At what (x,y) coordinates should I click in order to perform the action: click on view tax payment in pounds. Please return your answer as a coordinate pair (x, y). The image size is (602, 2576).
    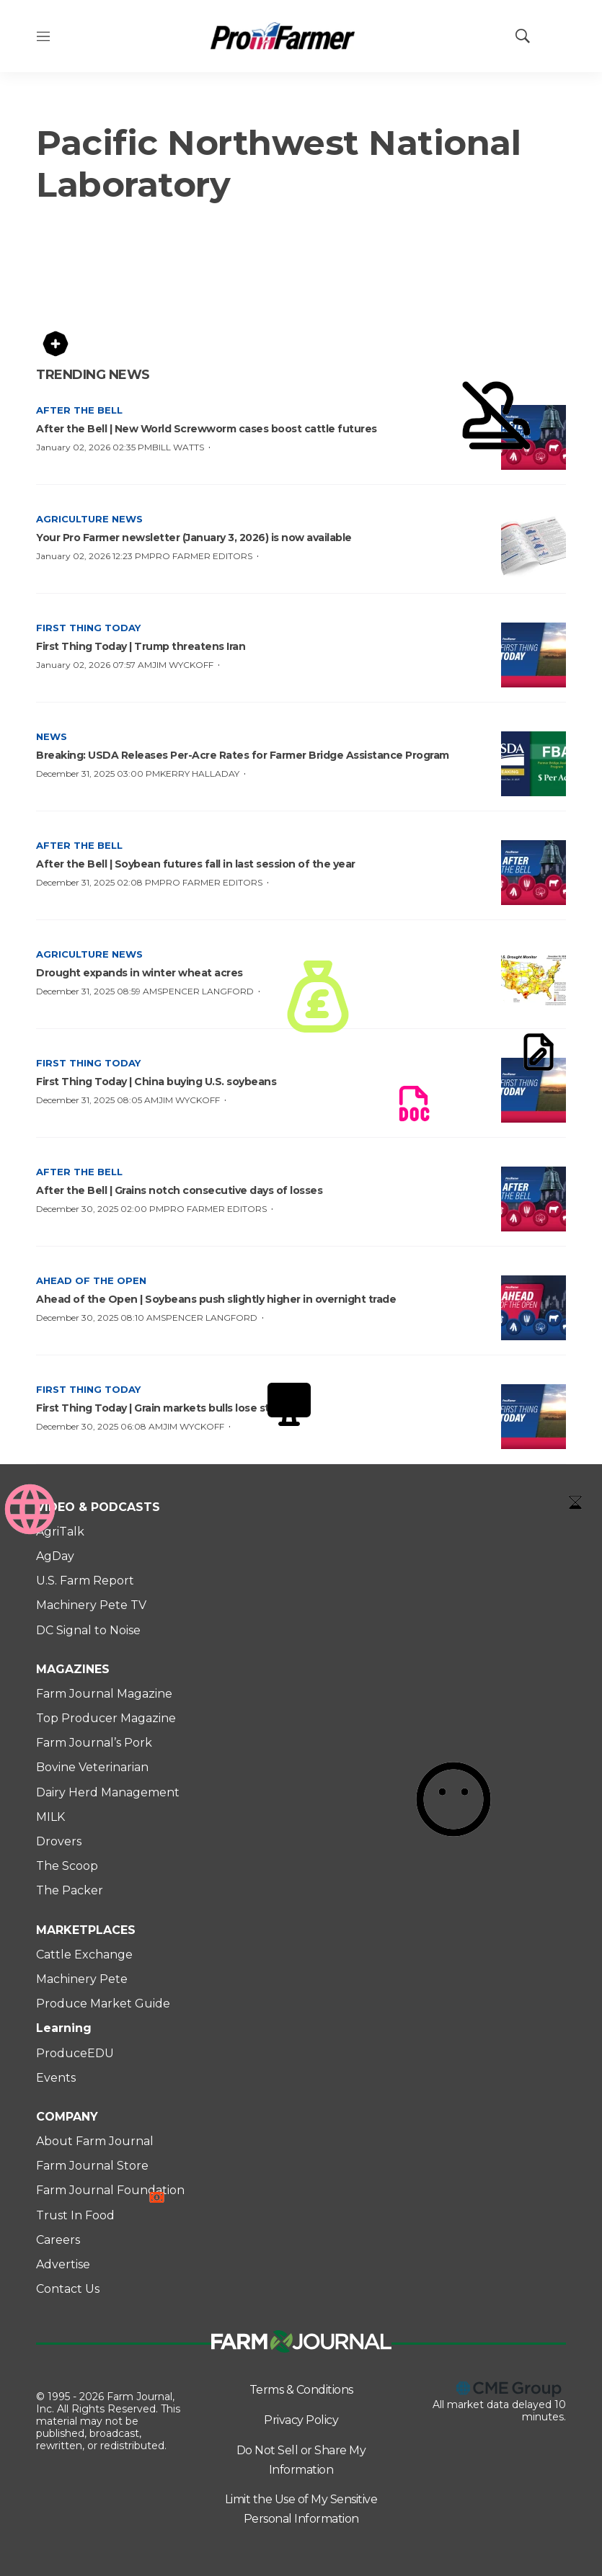
    Looking at the image, I should click on (318, 997).